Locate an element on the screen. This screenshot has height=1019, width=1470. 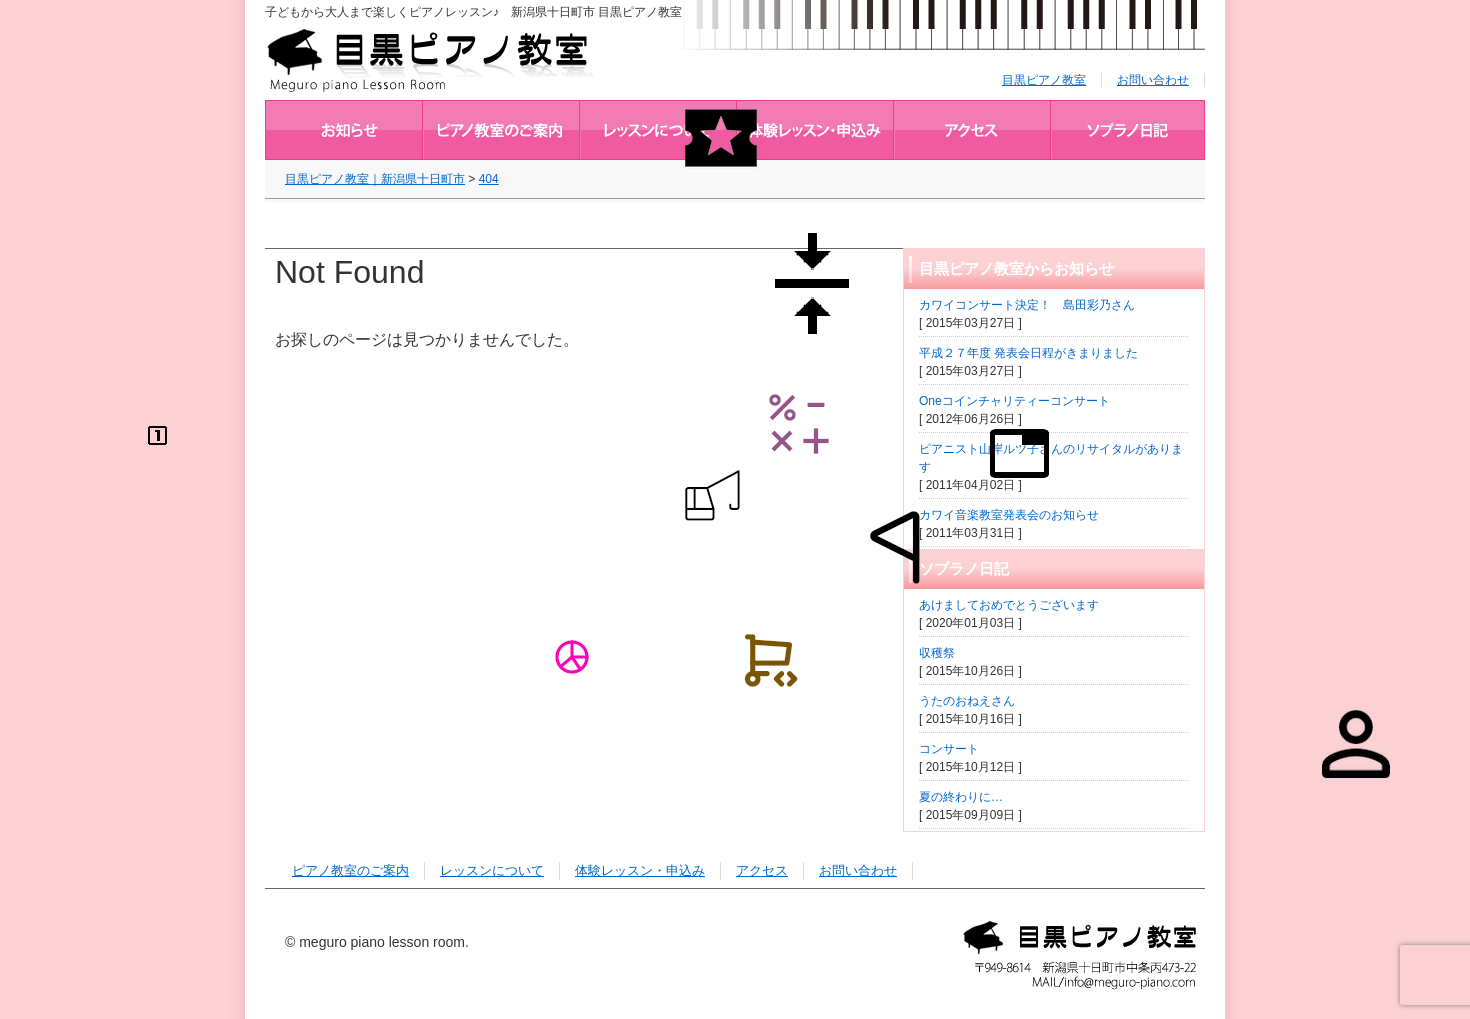
mark or flag an item for review is located at coordinates (896, 547).